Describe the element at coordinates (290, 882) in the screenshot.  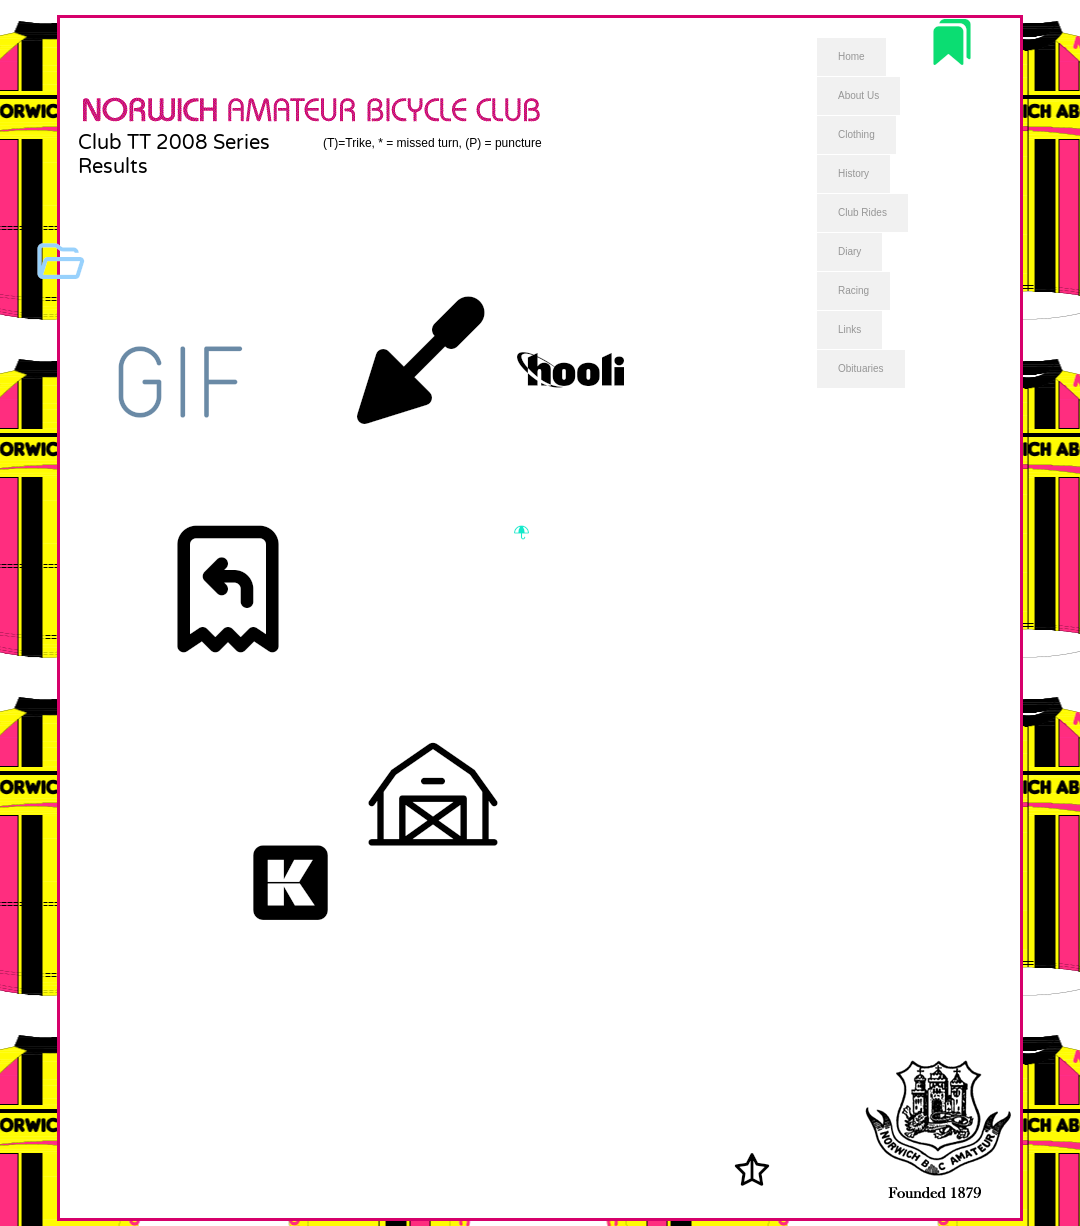
I see `korvue brand logo` at that location.